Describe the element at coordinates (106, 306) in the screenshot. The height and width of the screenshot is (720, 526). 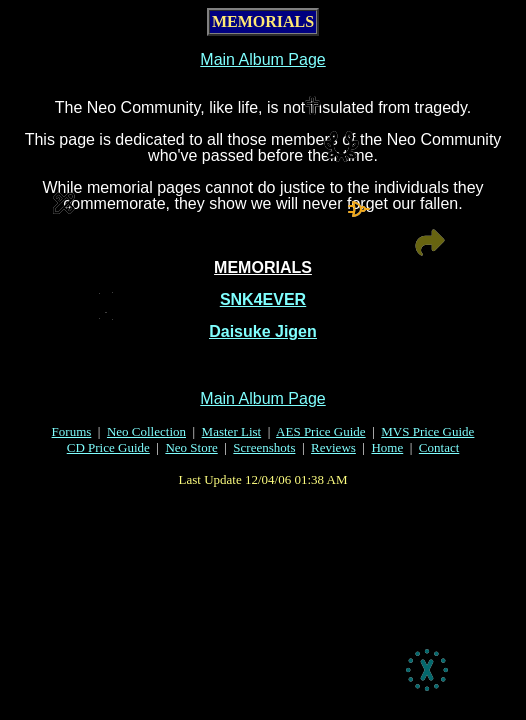
I see `vertically center align selected content` at that location.